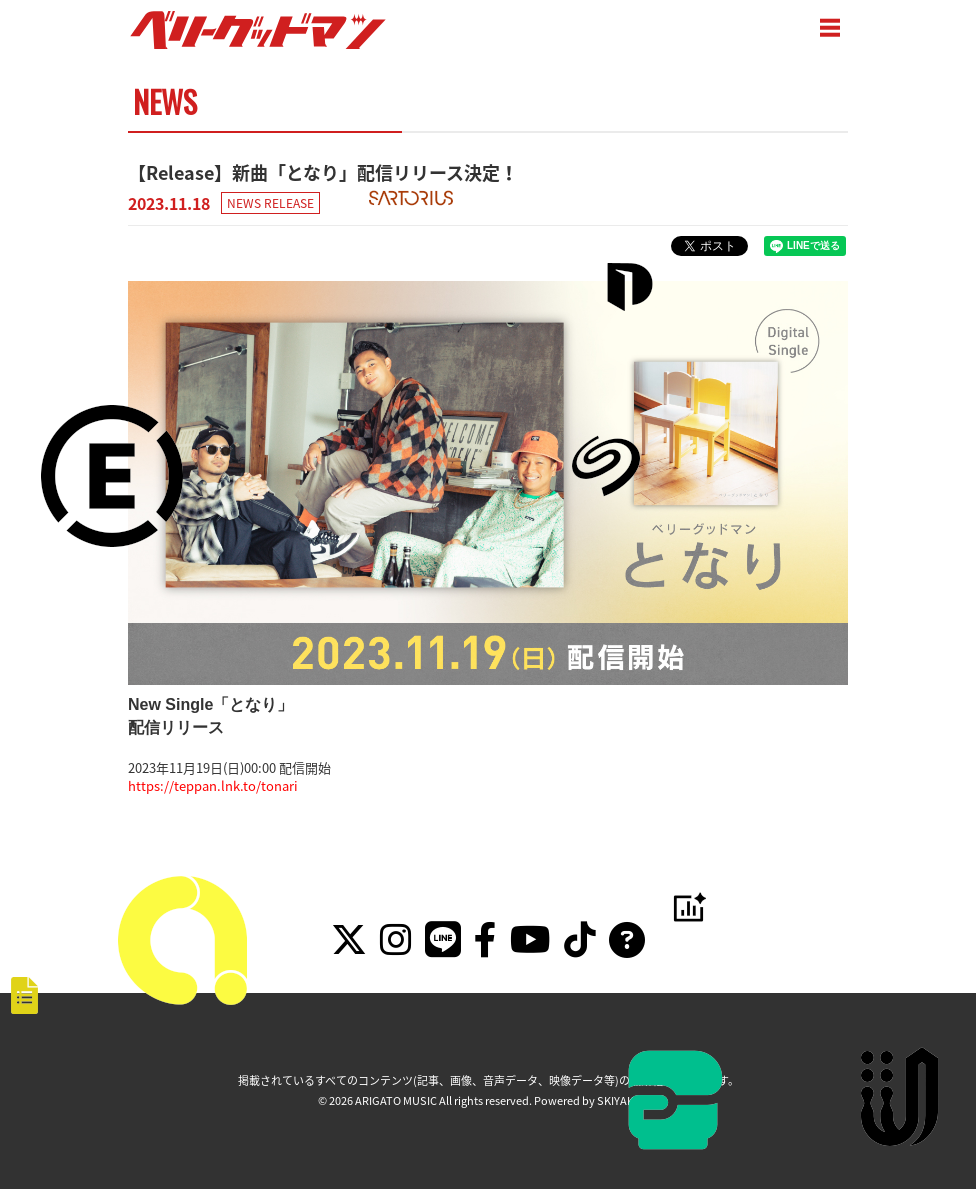  I want to click on Sartorius company logo, so click(411, 198).